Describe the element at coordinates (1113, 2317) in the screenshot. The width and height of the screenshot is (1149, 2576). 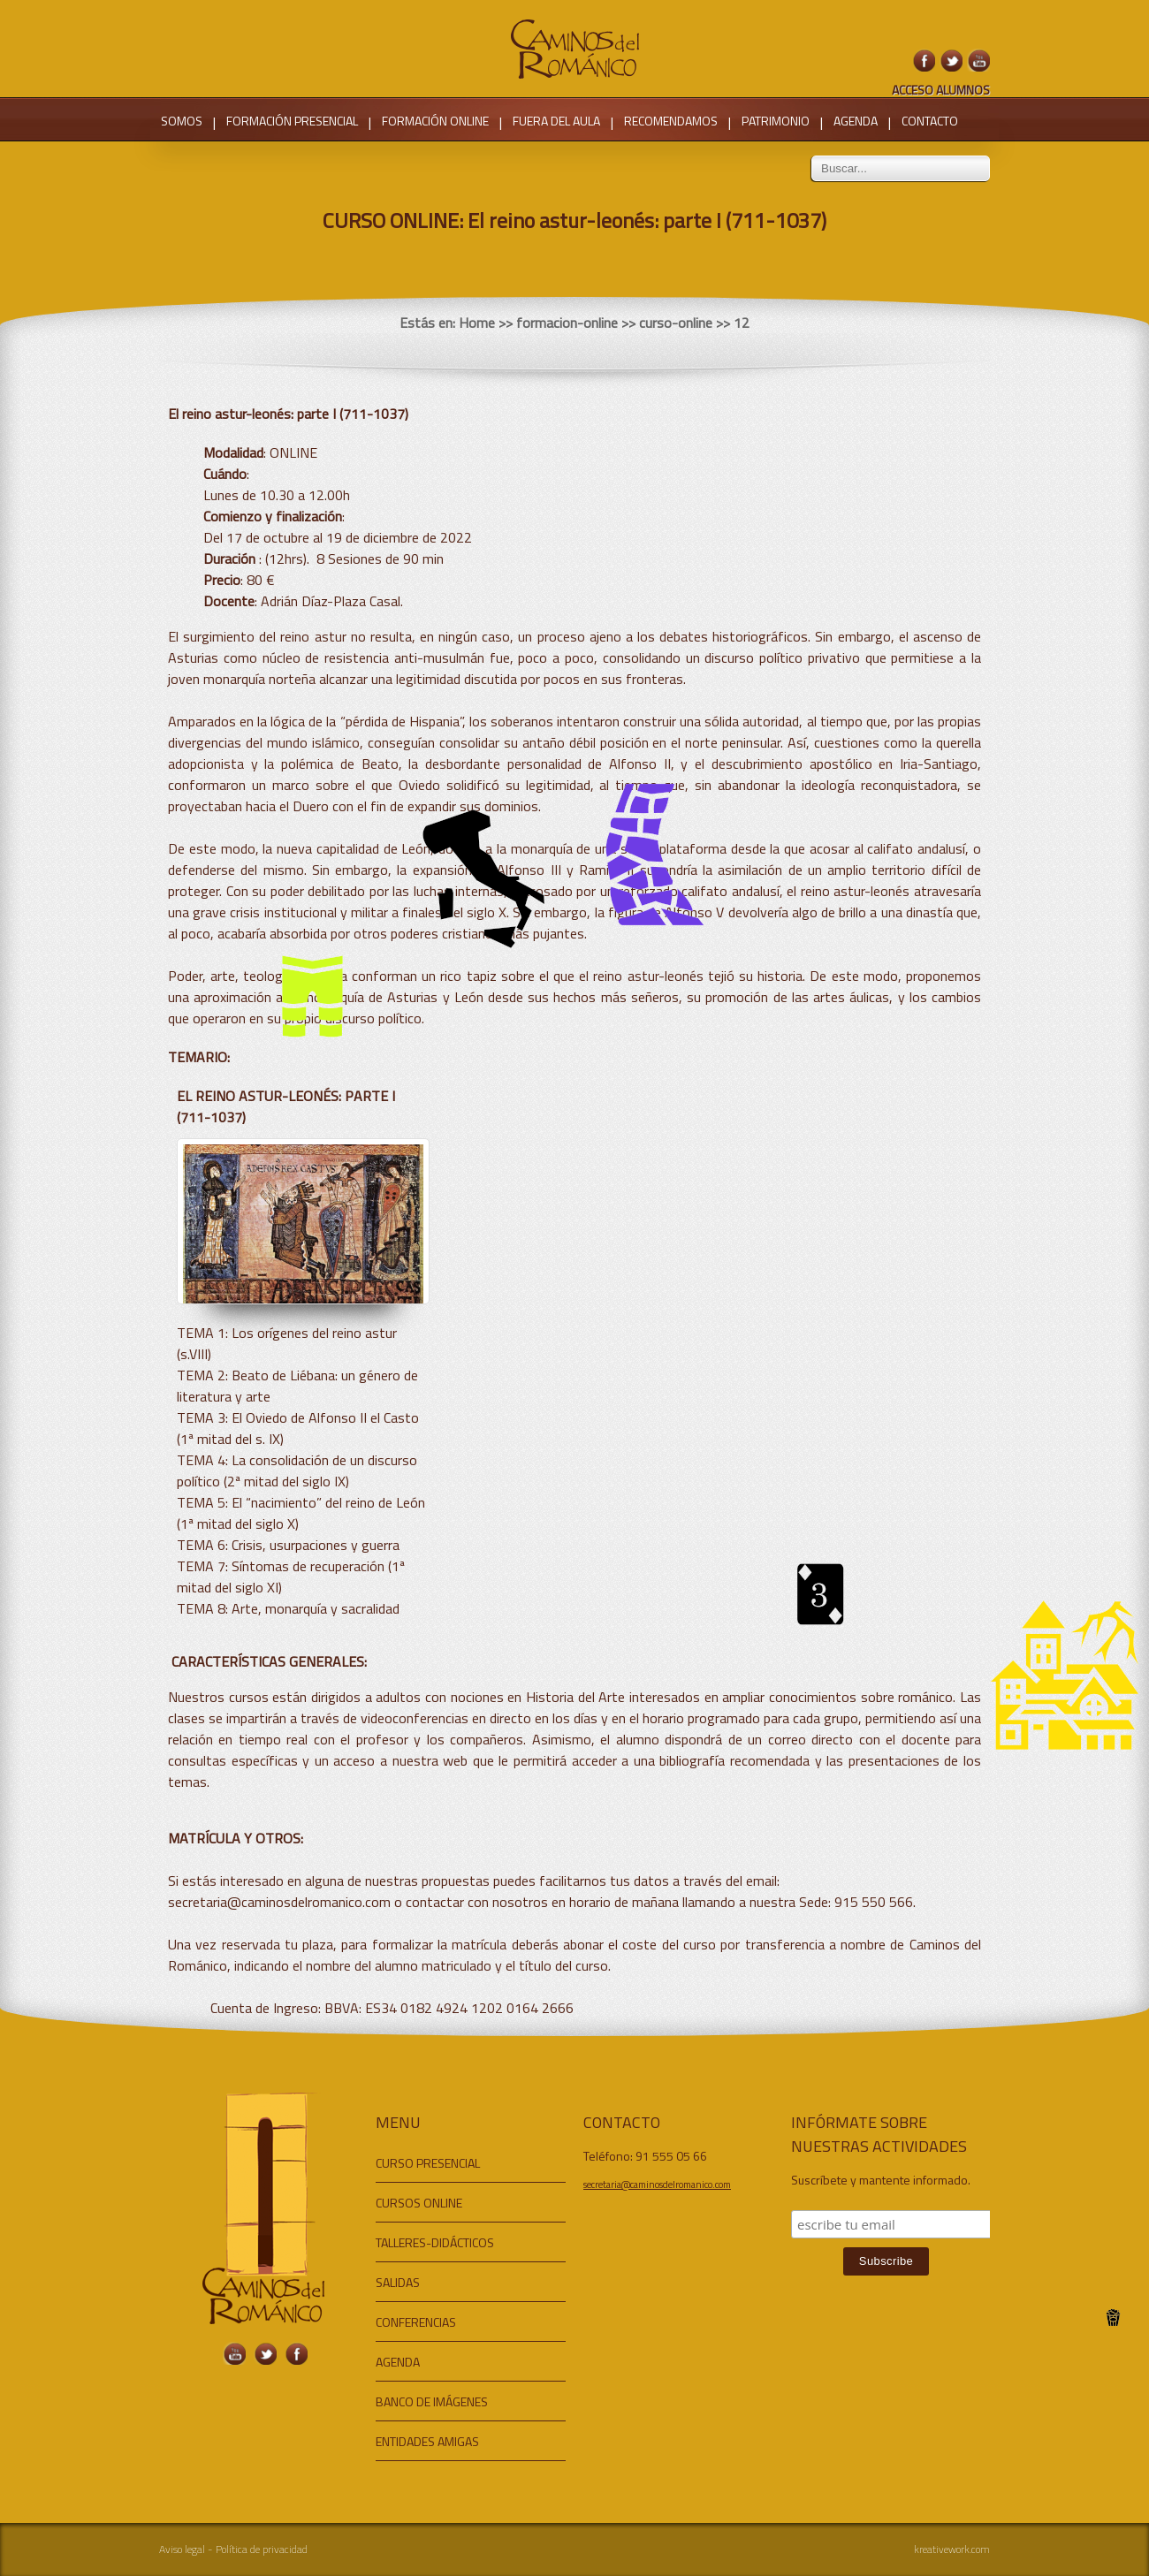
I see `browse movies or entertainment content` at that location.